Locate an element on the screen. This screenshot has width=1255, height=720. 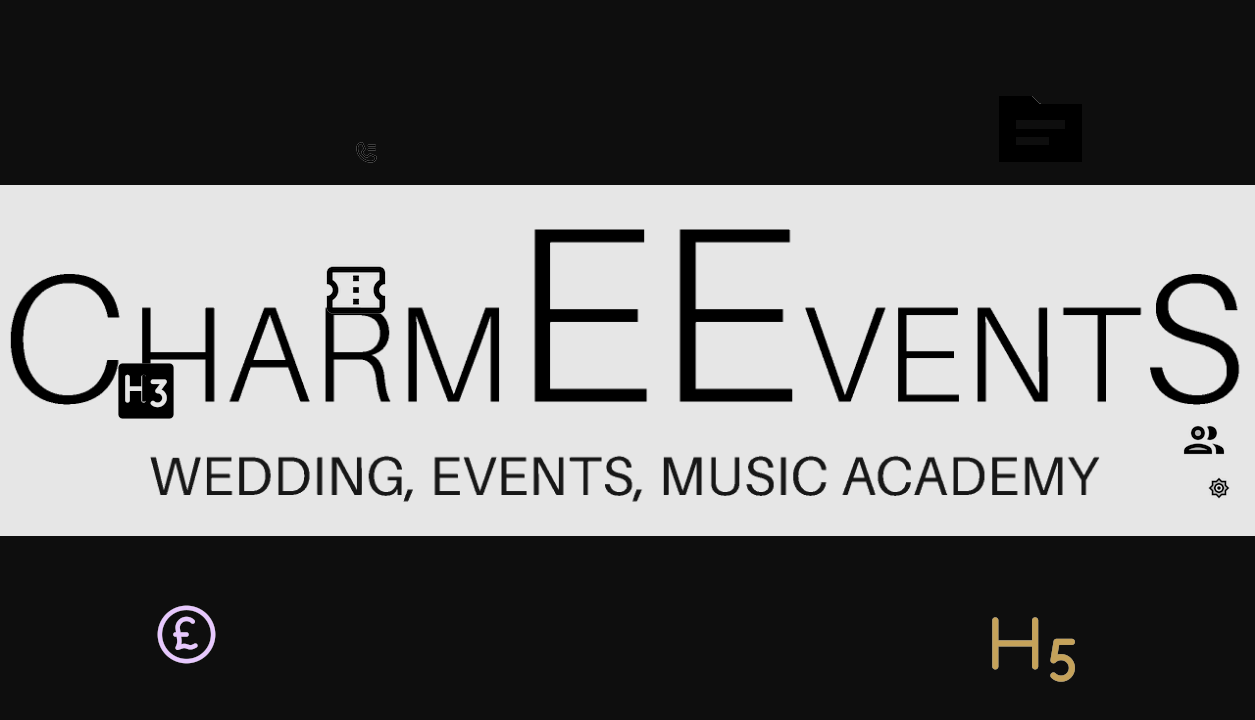
format text as heading level 3 is located at coordinates (146, 391).